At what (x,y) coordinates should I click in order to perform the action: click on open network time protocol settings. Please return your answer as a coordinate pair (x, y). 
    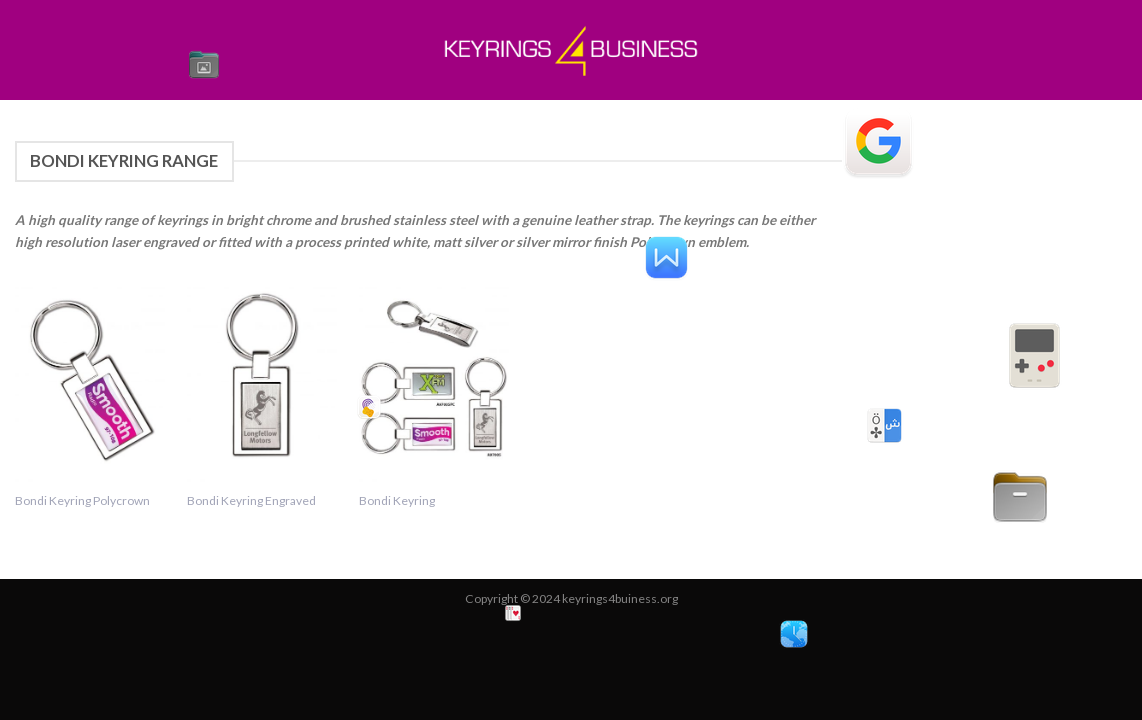
    Looking at the image, I should click on (794, 634).